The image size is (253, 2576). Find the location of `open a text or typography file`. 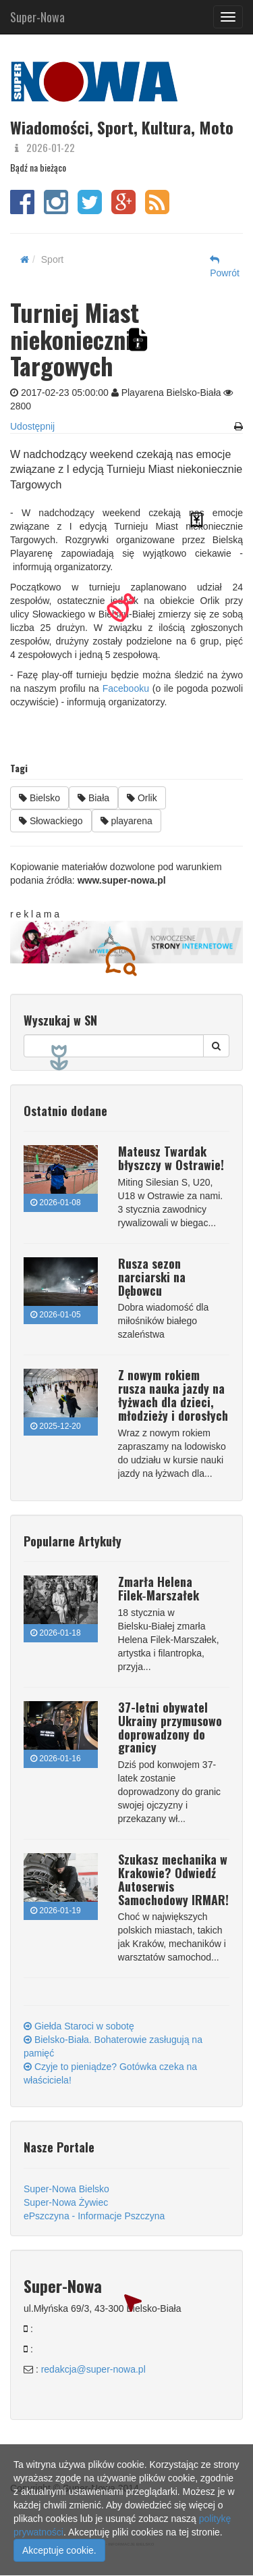

open a text or typography file is located at coordinates (138, 339).